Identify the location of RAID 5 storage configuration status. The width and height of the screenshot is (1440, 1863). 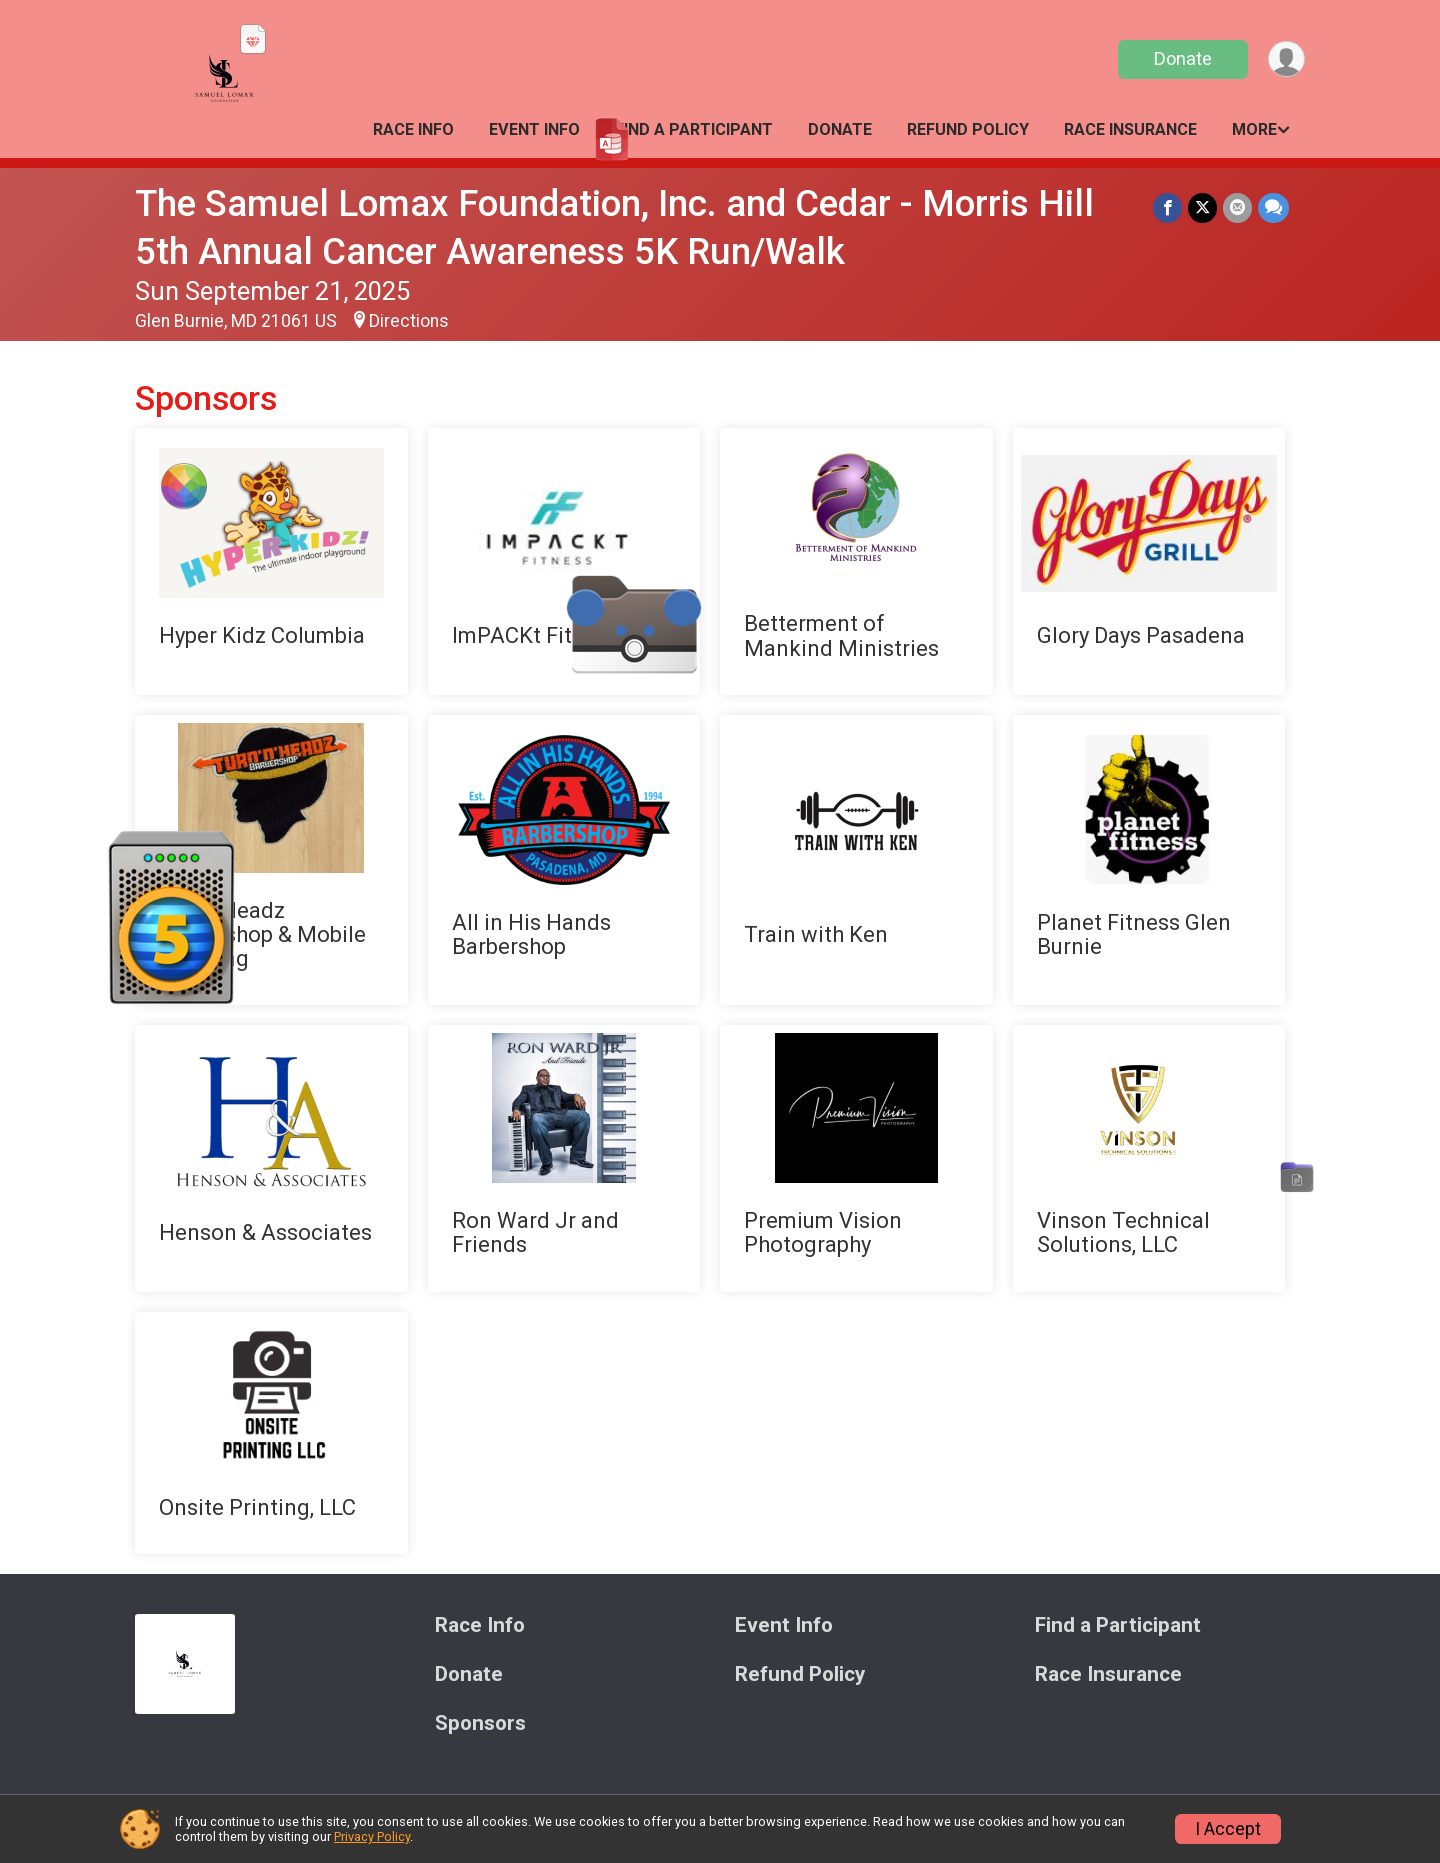
(171, 917).